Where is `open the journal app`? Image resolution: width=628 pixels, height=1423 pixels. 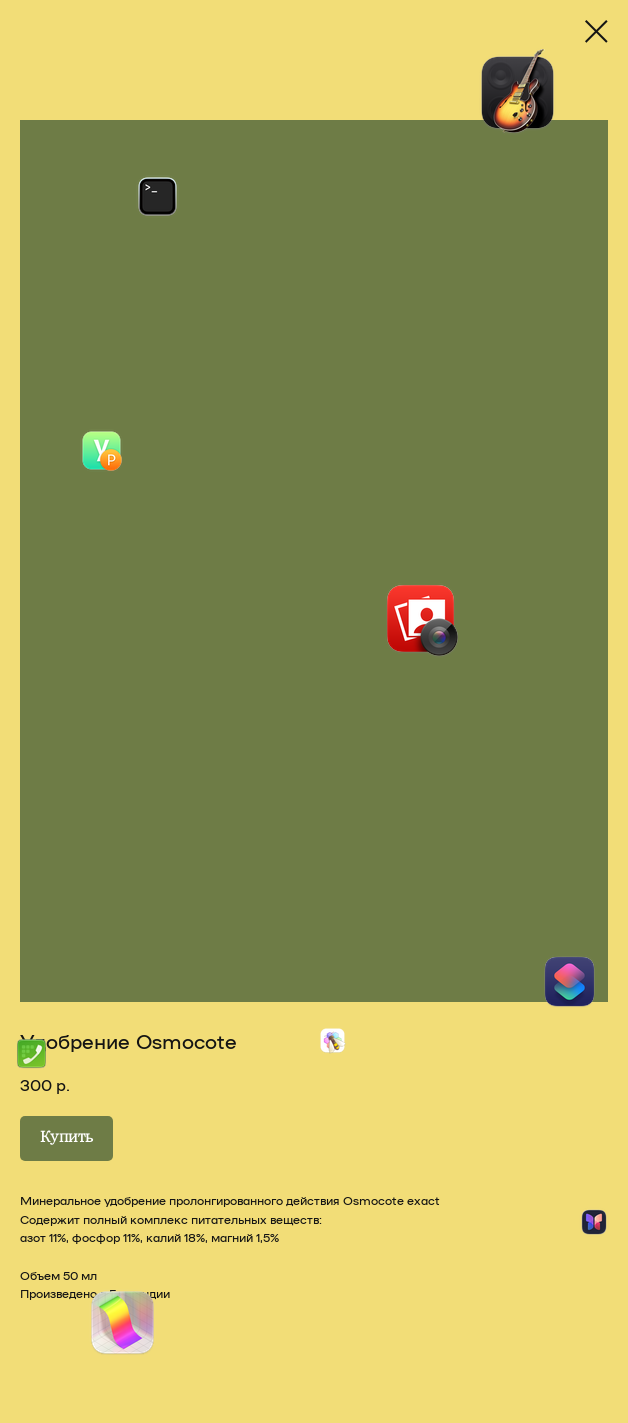 open the journal app is located at coordinates (594, 1222).